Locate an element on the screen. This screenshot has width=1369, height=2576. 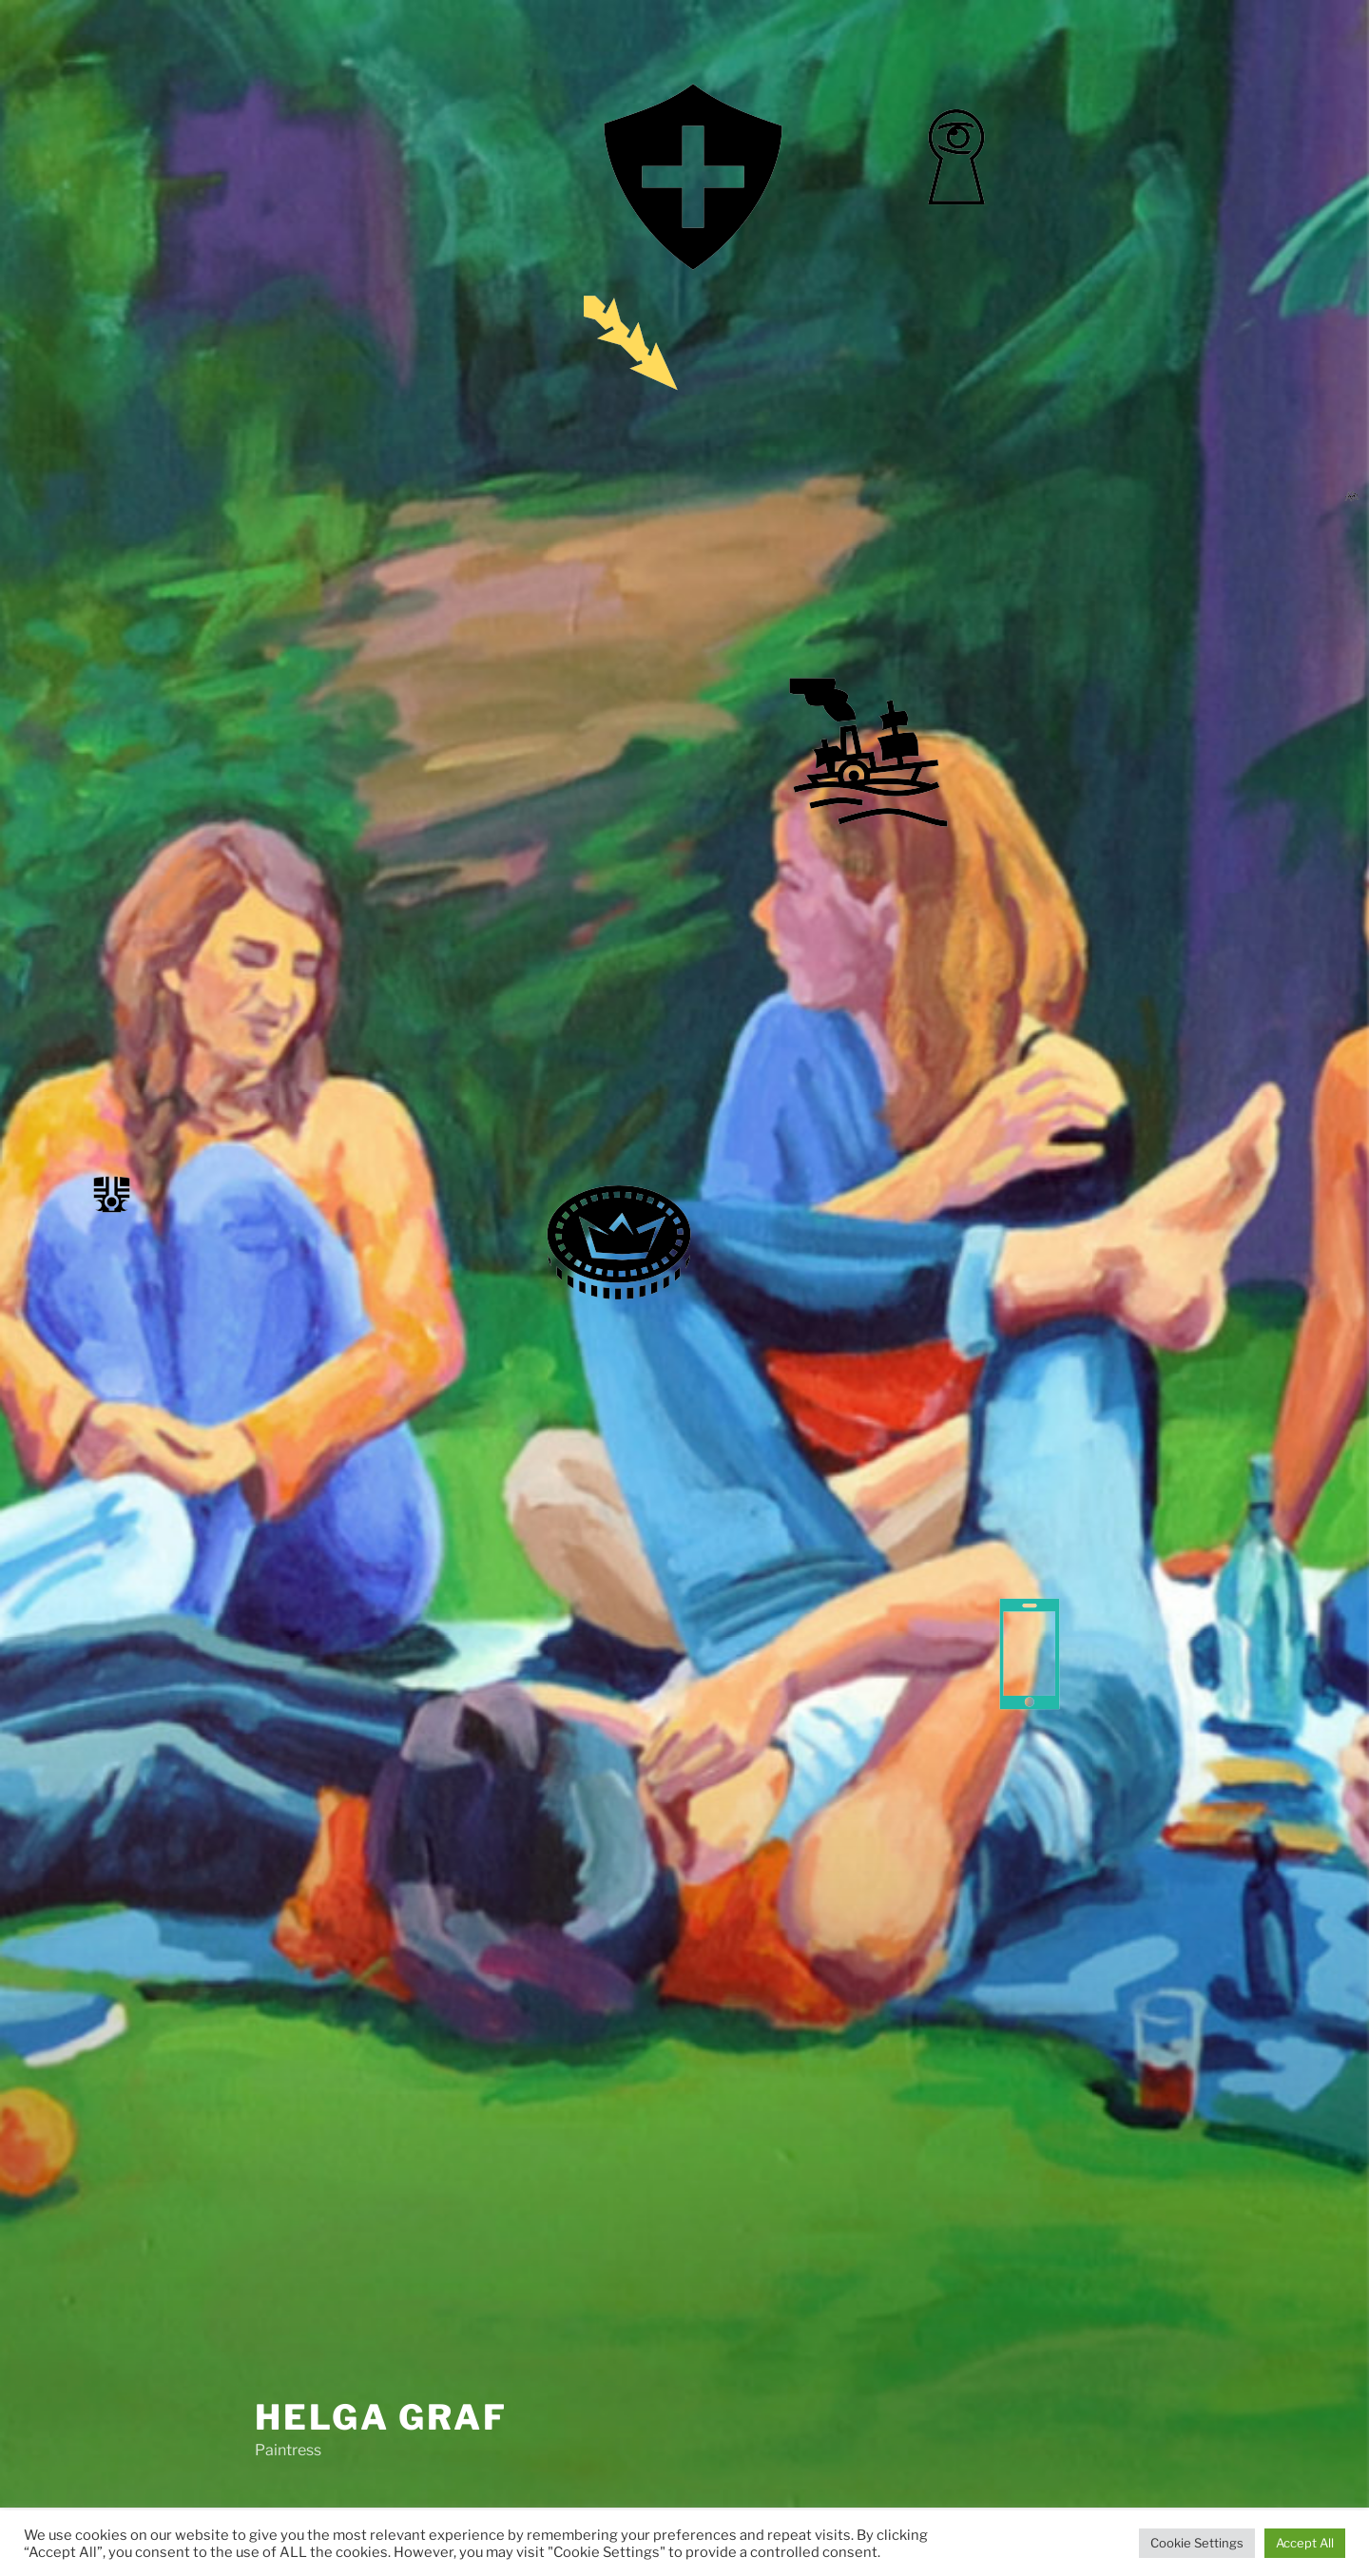
view naval fleet or warship units is located at coordinates (869, 758).